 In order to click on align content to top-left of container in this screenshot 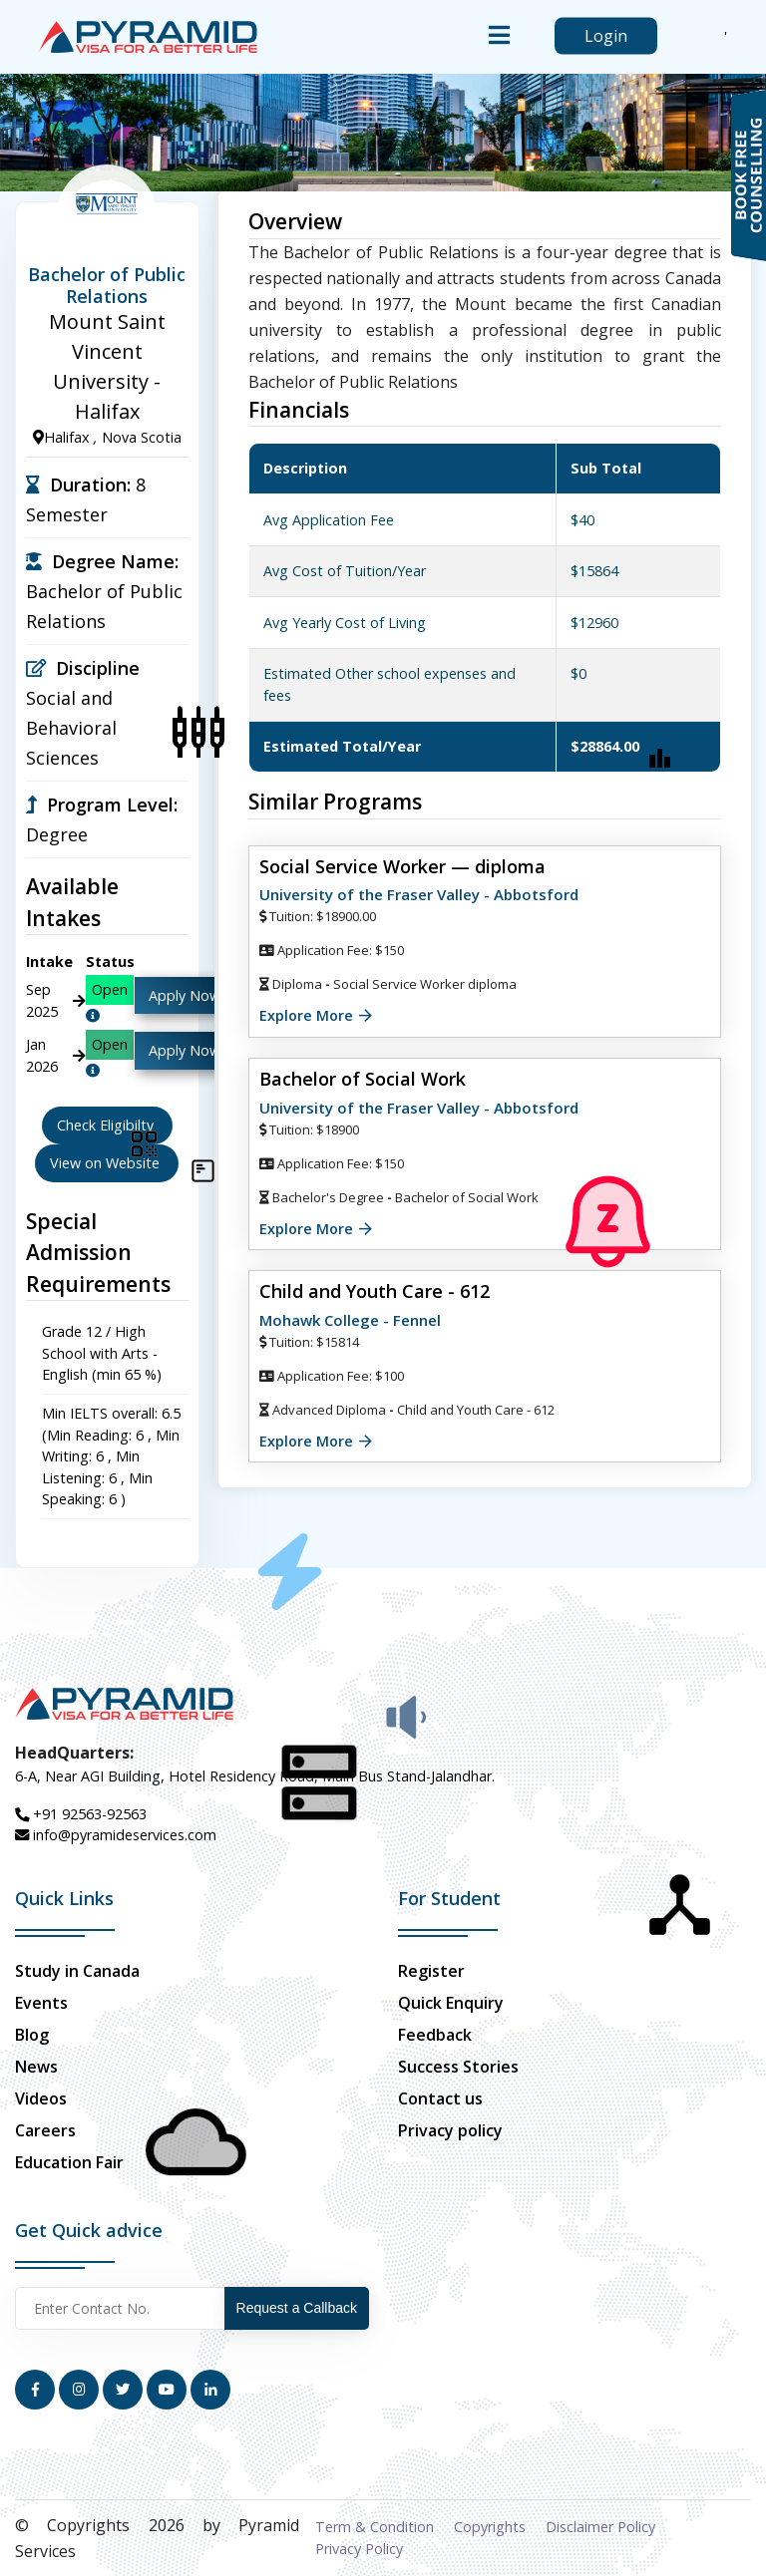, I will do `click(202, 1170)`.